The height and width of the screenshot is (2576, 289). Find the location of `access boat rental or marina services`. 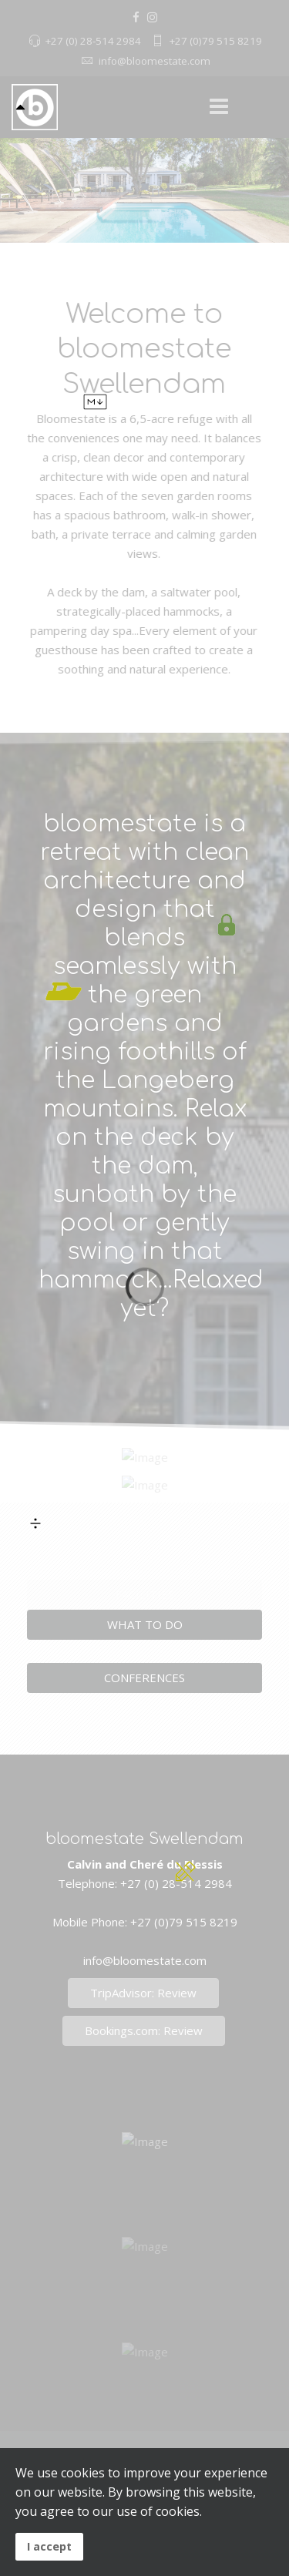

access boat rental or marina services is located at coordinates (63, 990).